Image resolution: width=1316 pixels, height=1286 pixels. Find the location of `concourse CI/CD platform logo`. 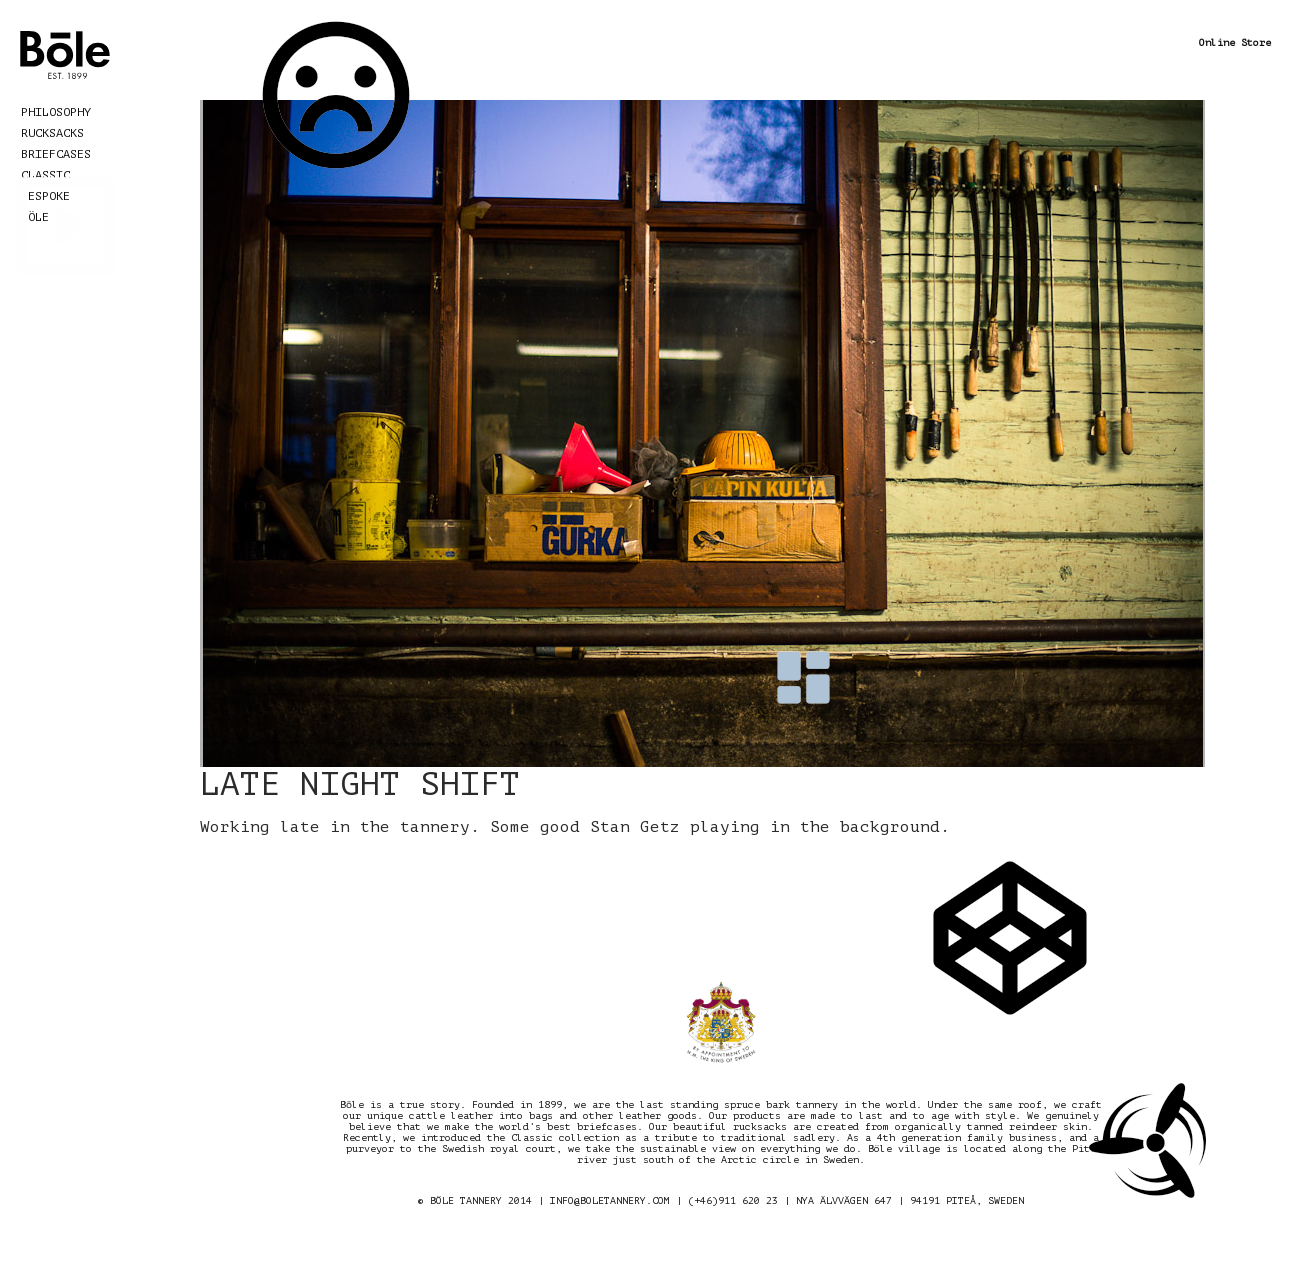

concourse CI/CD platform logo is located at coordinates (1147, 1140).